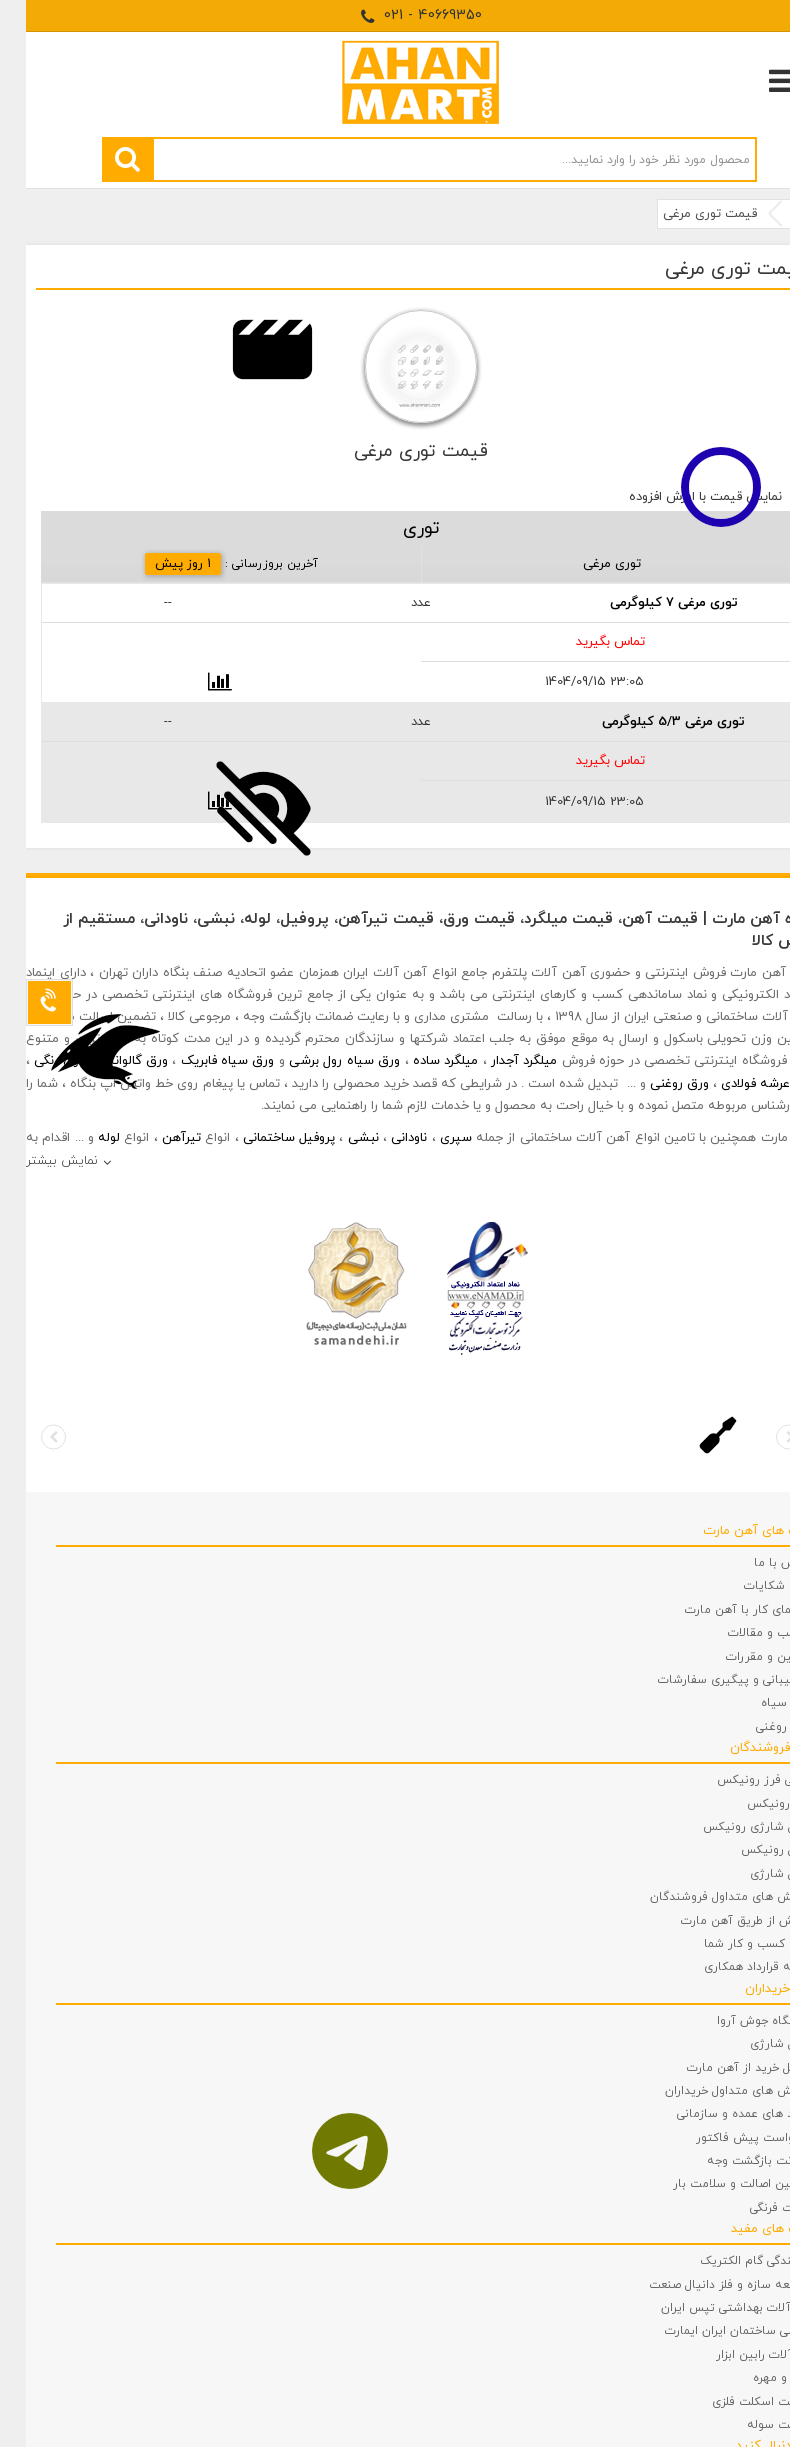 This screenshot has width=790, height=2447. Describe the element at coordinates (721, 487) in the screenshot. I see `unselected checkbox or radio button option` at that location.